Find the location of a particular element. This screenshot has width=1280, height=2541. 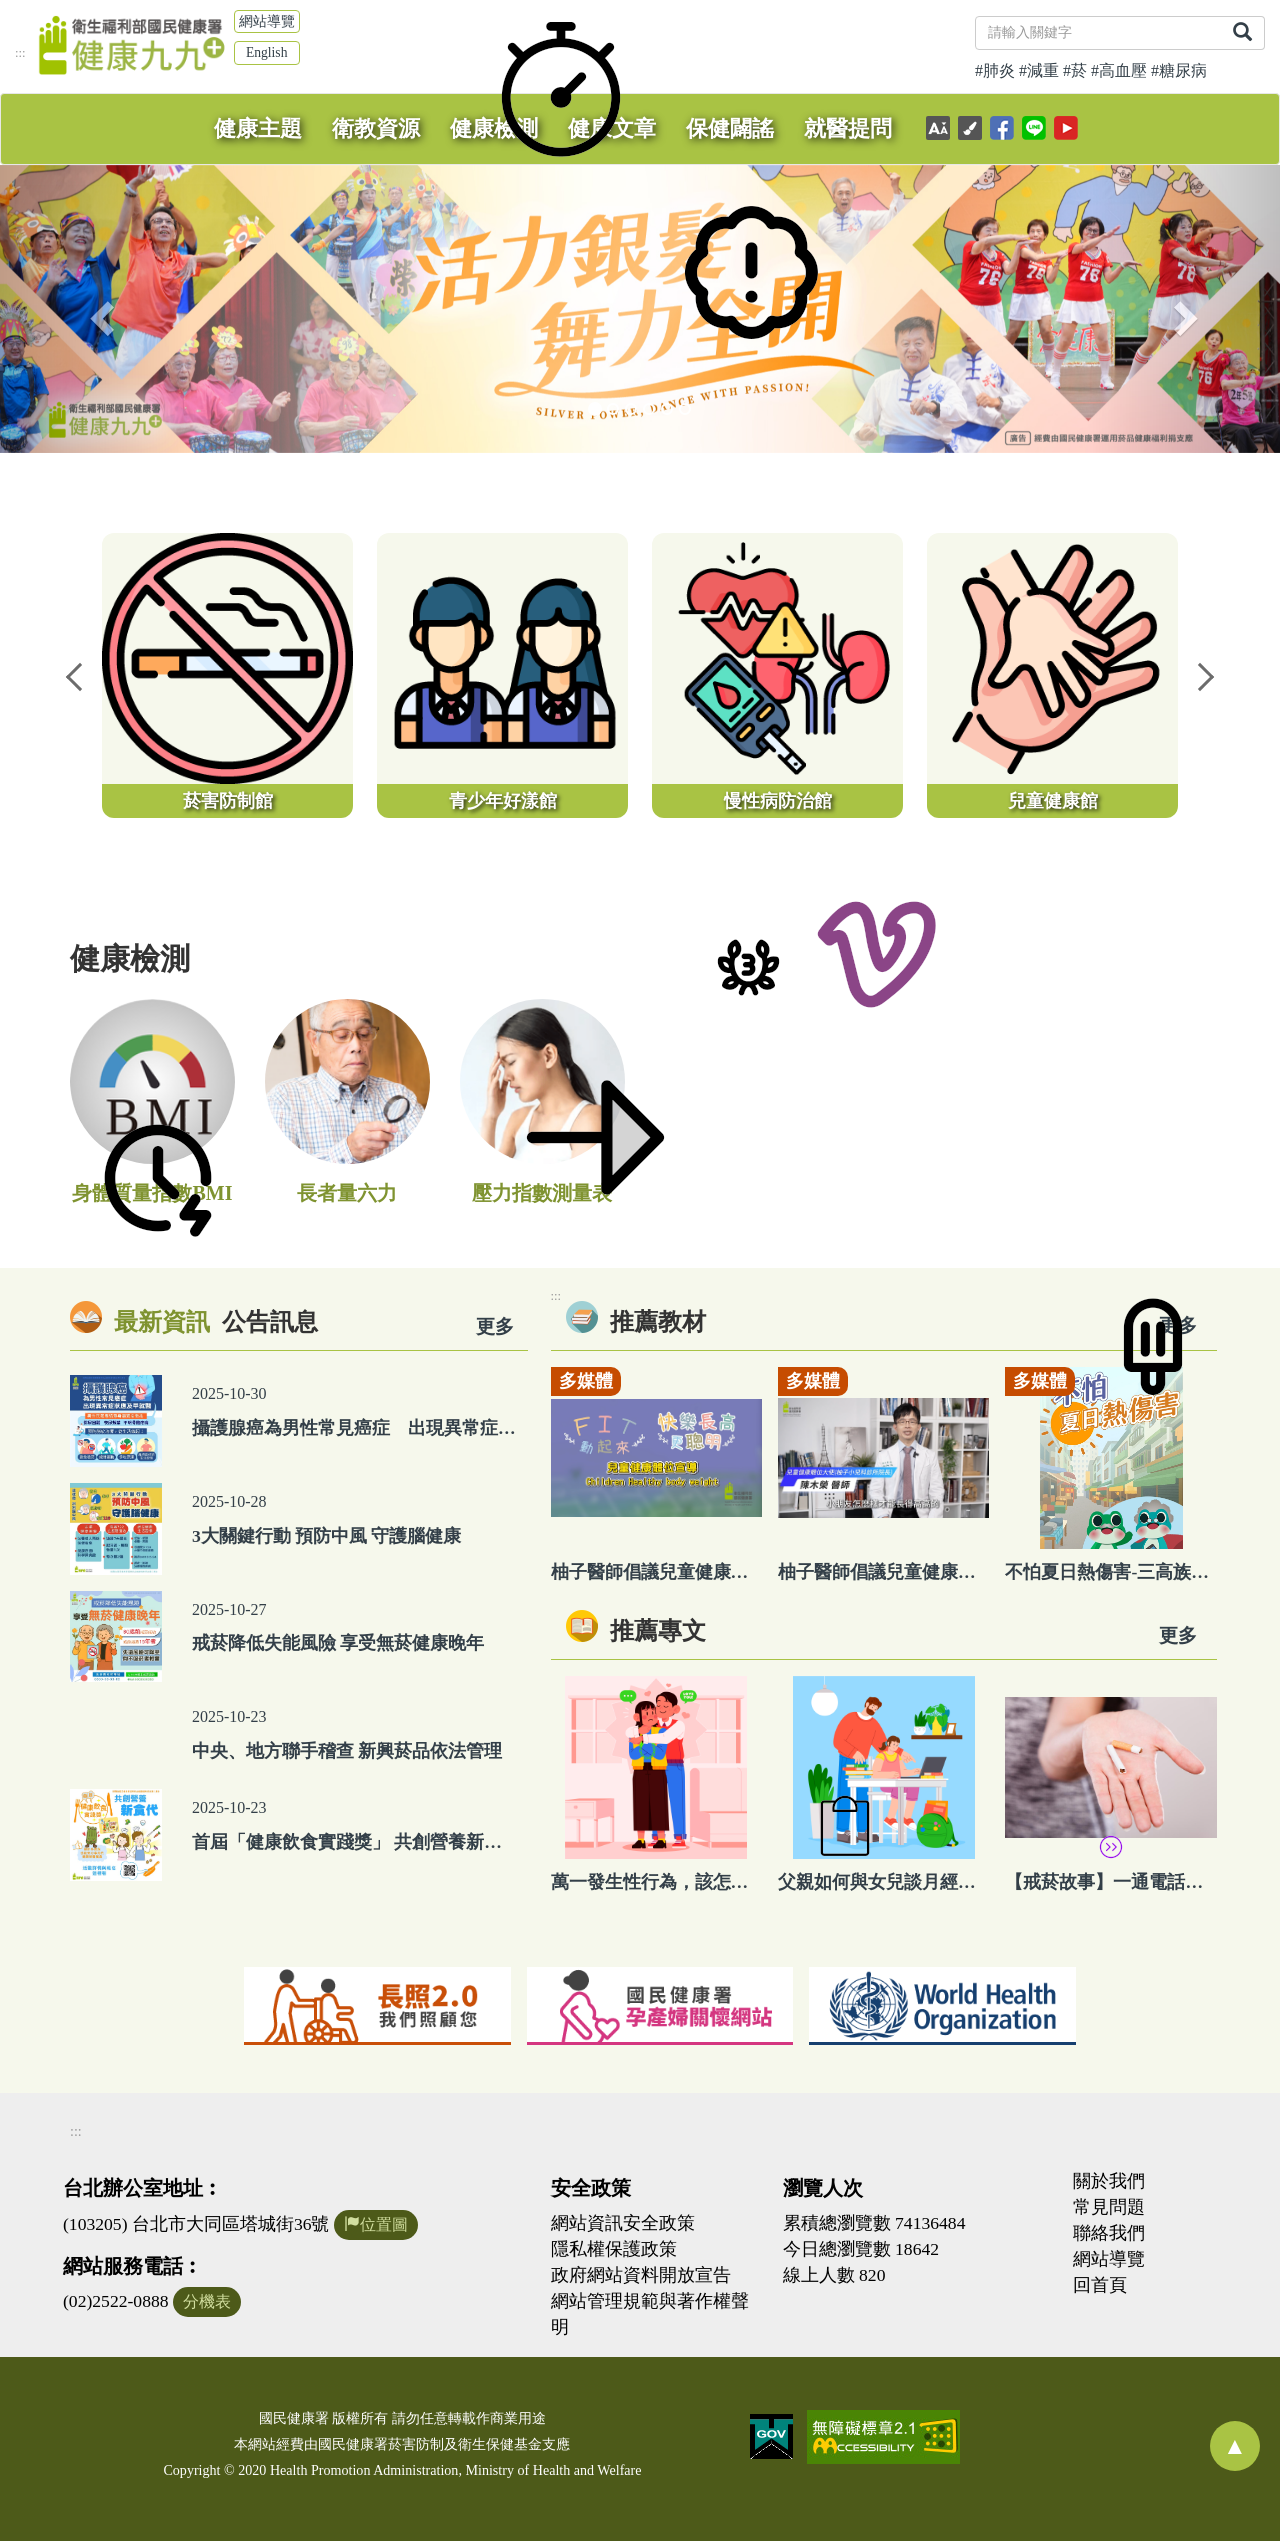

navigate to the next item or page is located at coordinates (595, 1137).